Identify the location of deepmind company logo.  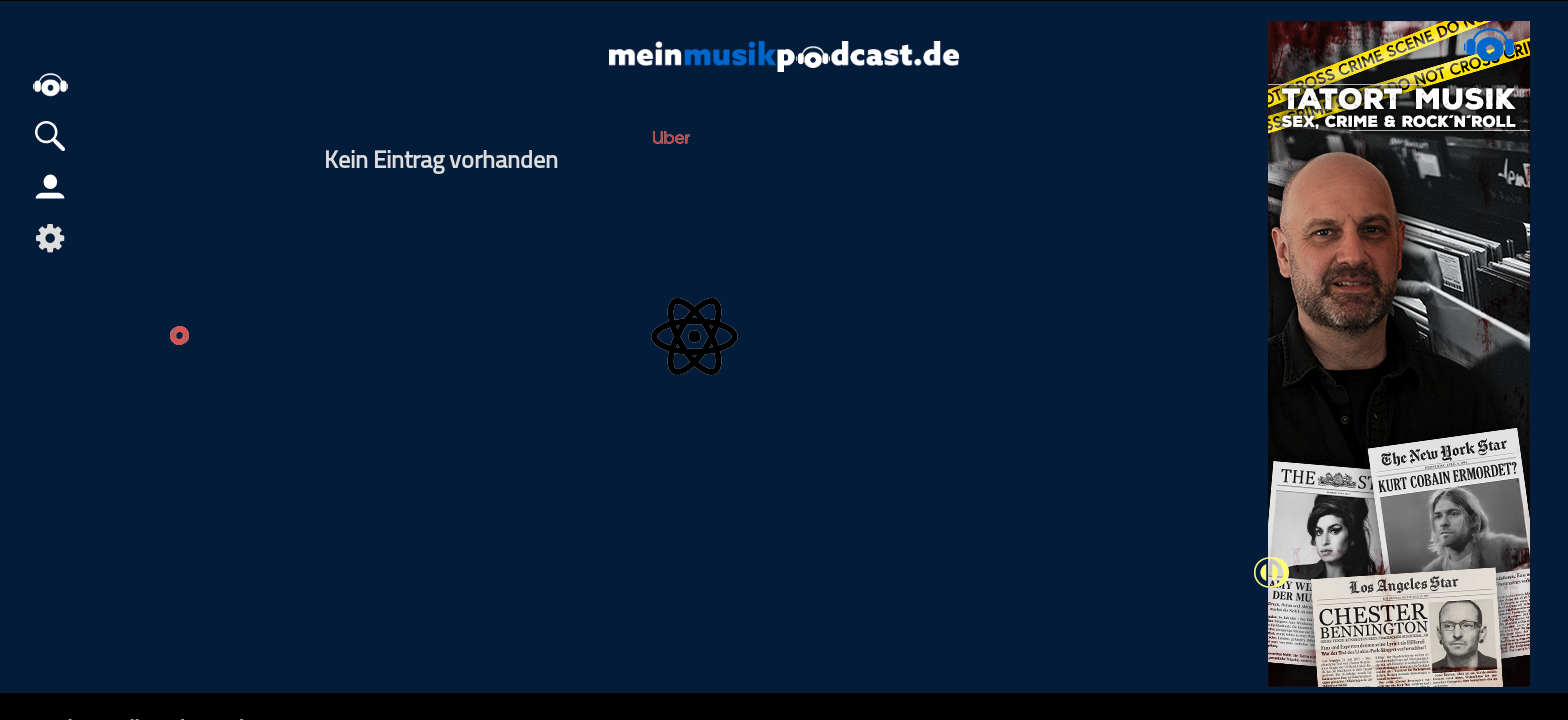
(179, 335).